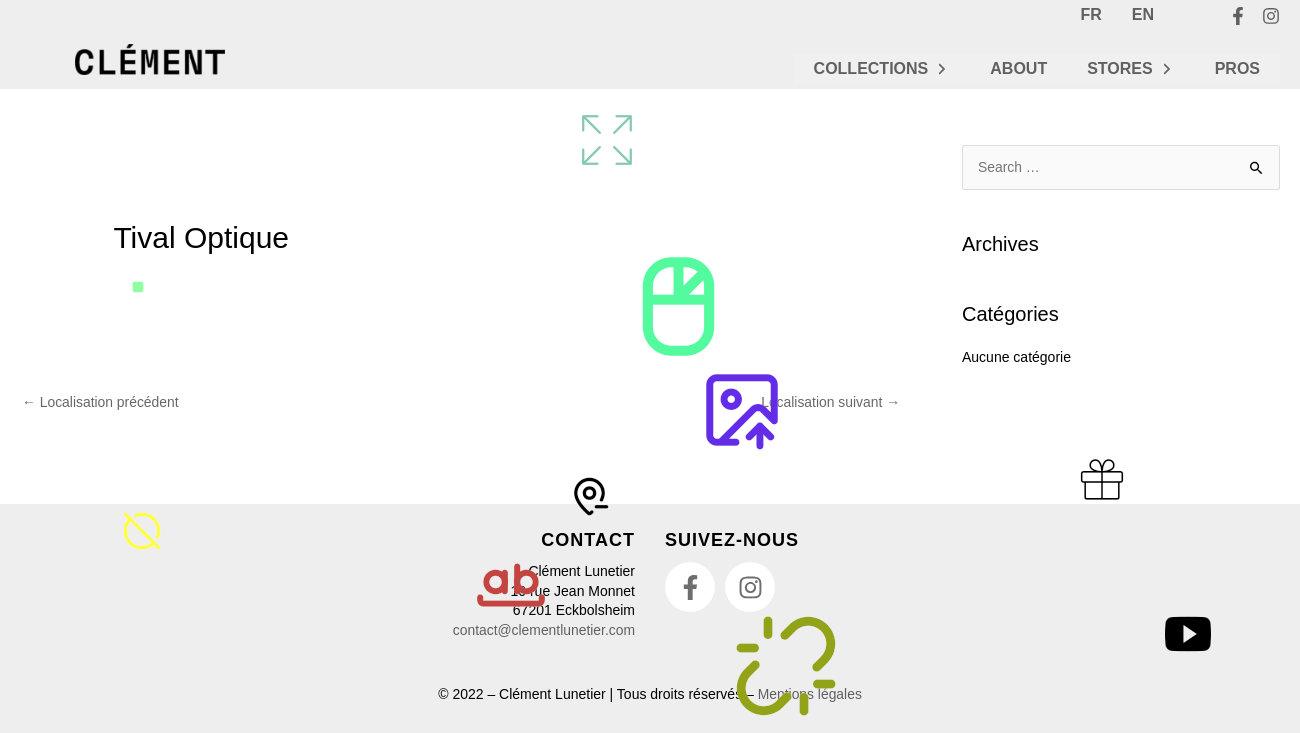  What do you see at coordinates (786, 666) in the screenshot?
I see `remove or break a link connection` at bounding box center [786, 666].